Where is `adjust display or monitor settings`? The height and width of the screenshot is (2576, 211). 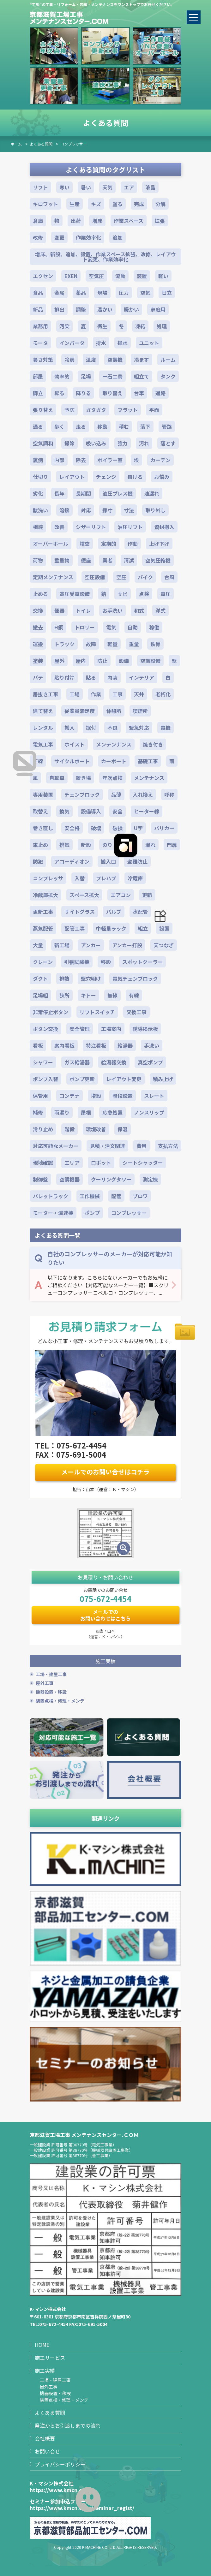 adjust display or monitor settings is located at coordinates (25, 763).